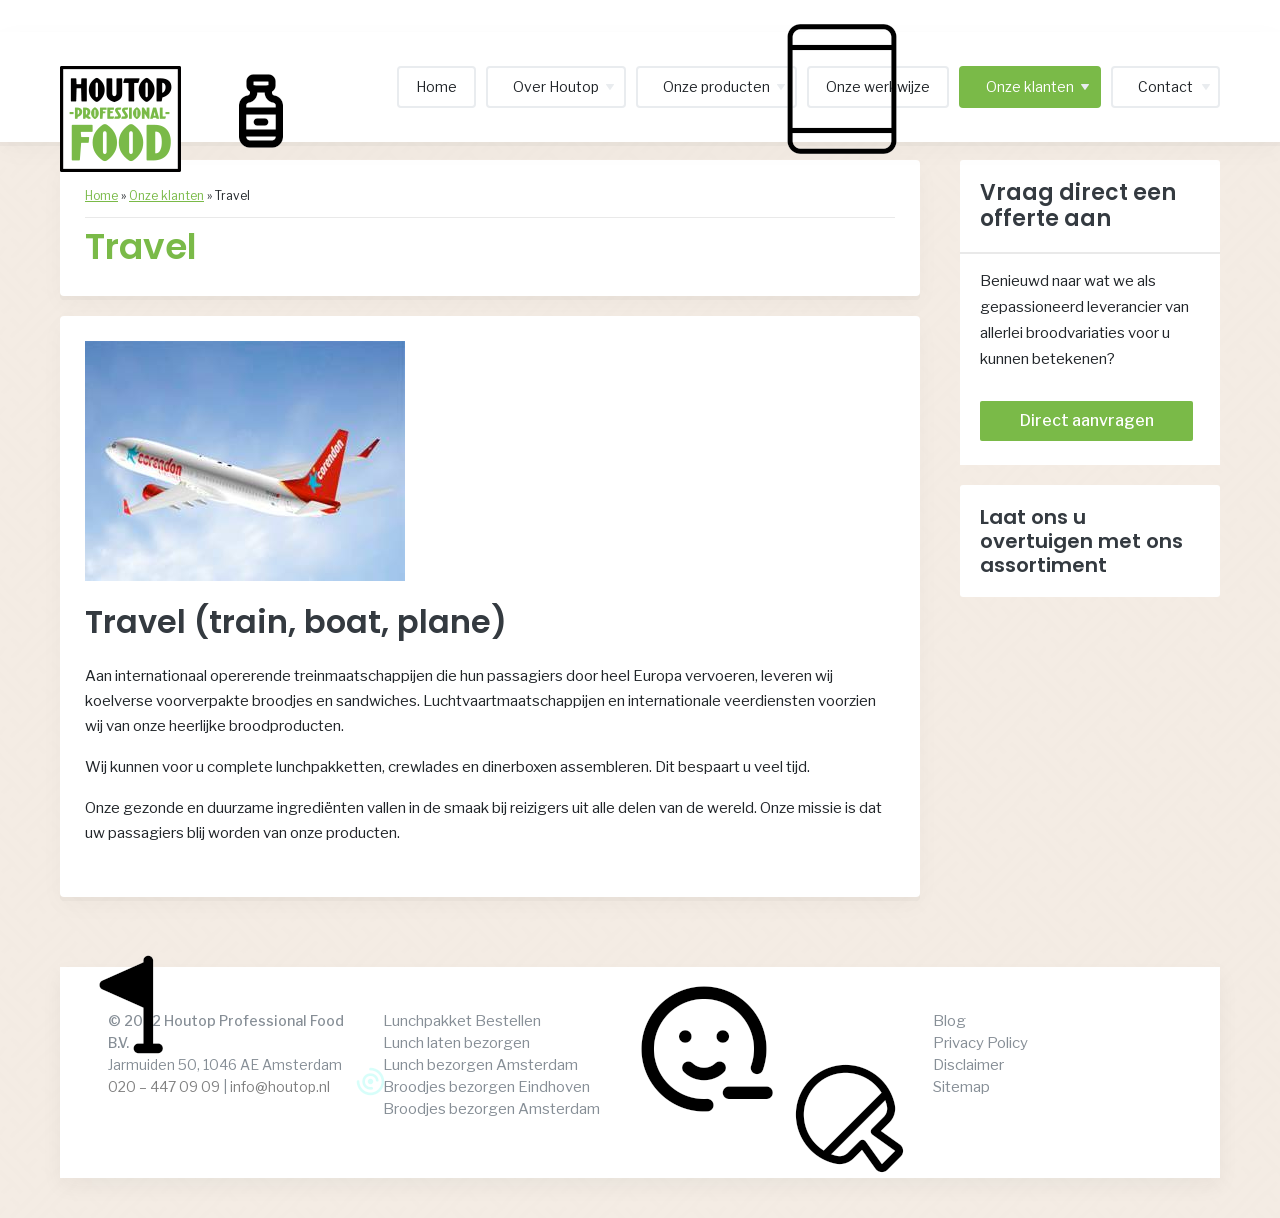 This screenshot has width=1280, height=1218. I want to click on remove a reaction or emoji, so click(704, 1049).